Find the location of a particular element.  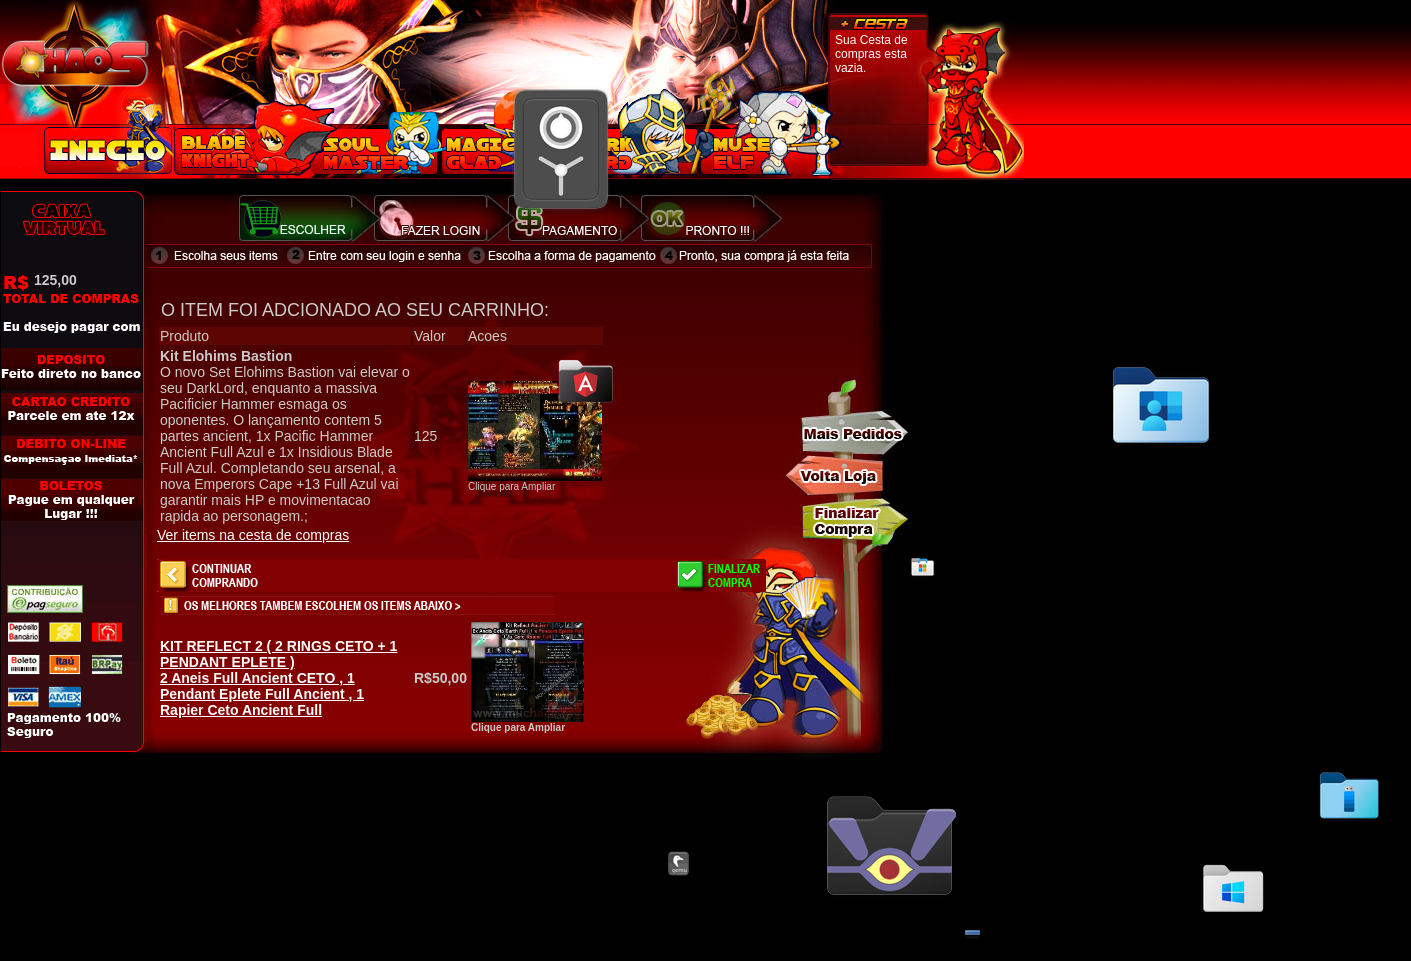

folder containing Angular project files is located at coordinates (585, 382).